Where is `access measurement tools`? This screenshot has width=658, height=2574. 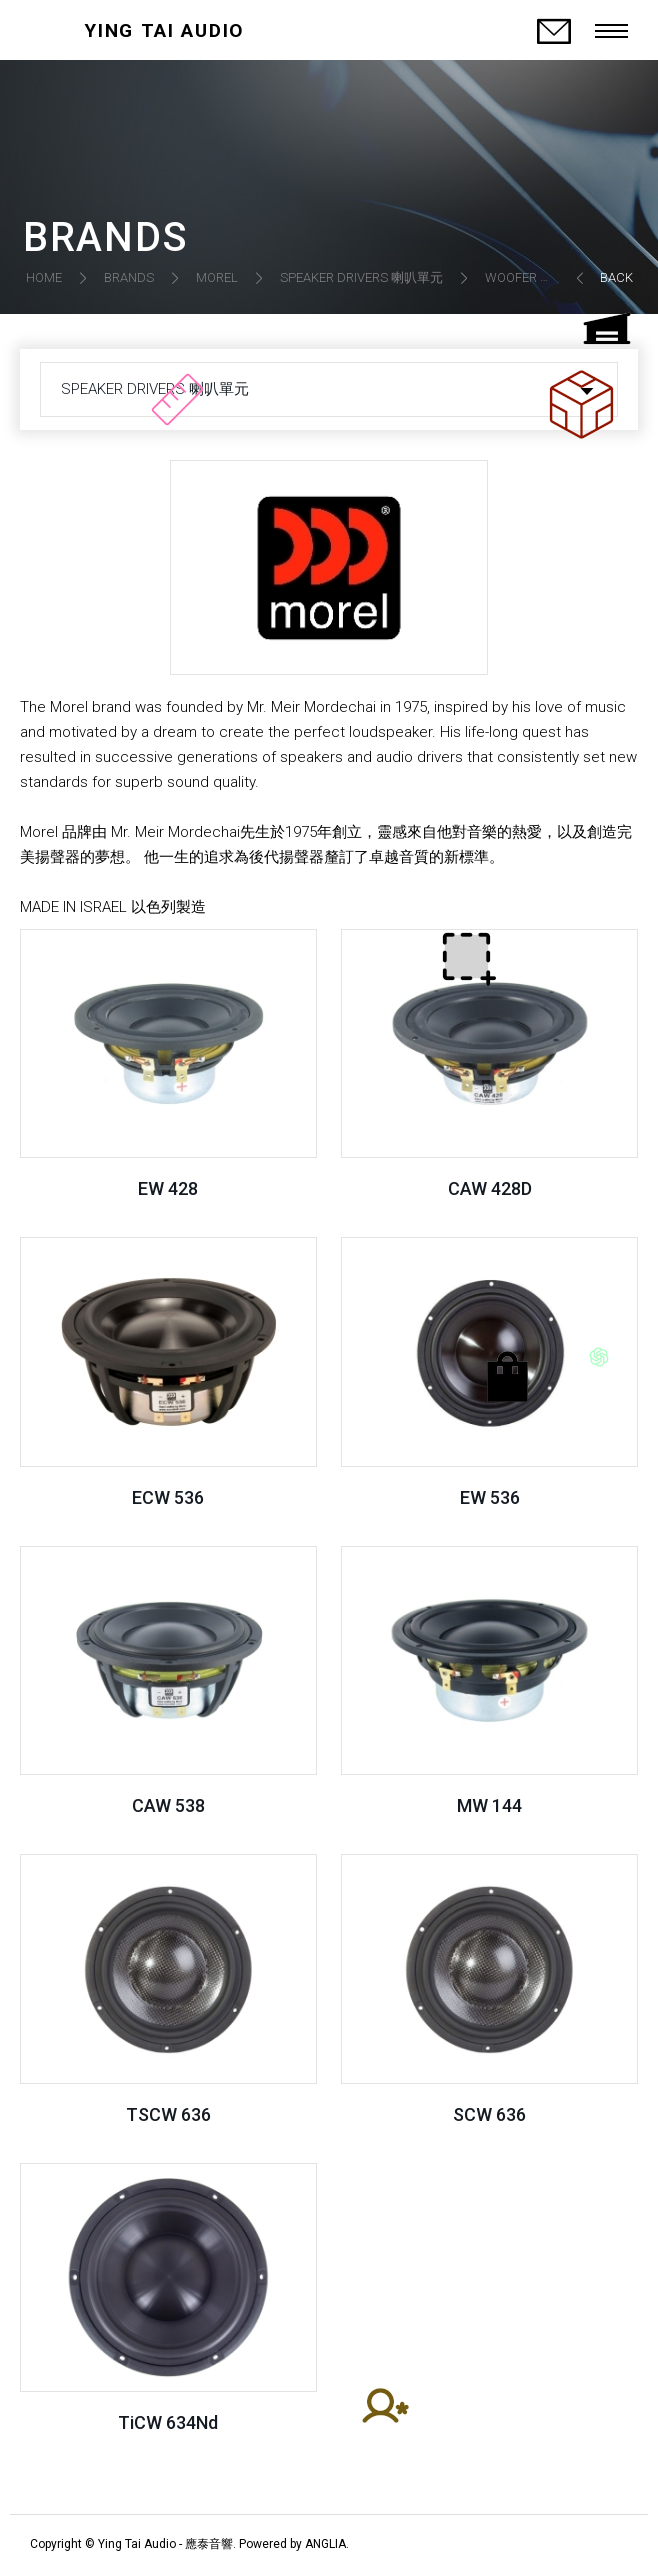 access measurement tools is located at coordinates (177, 399).